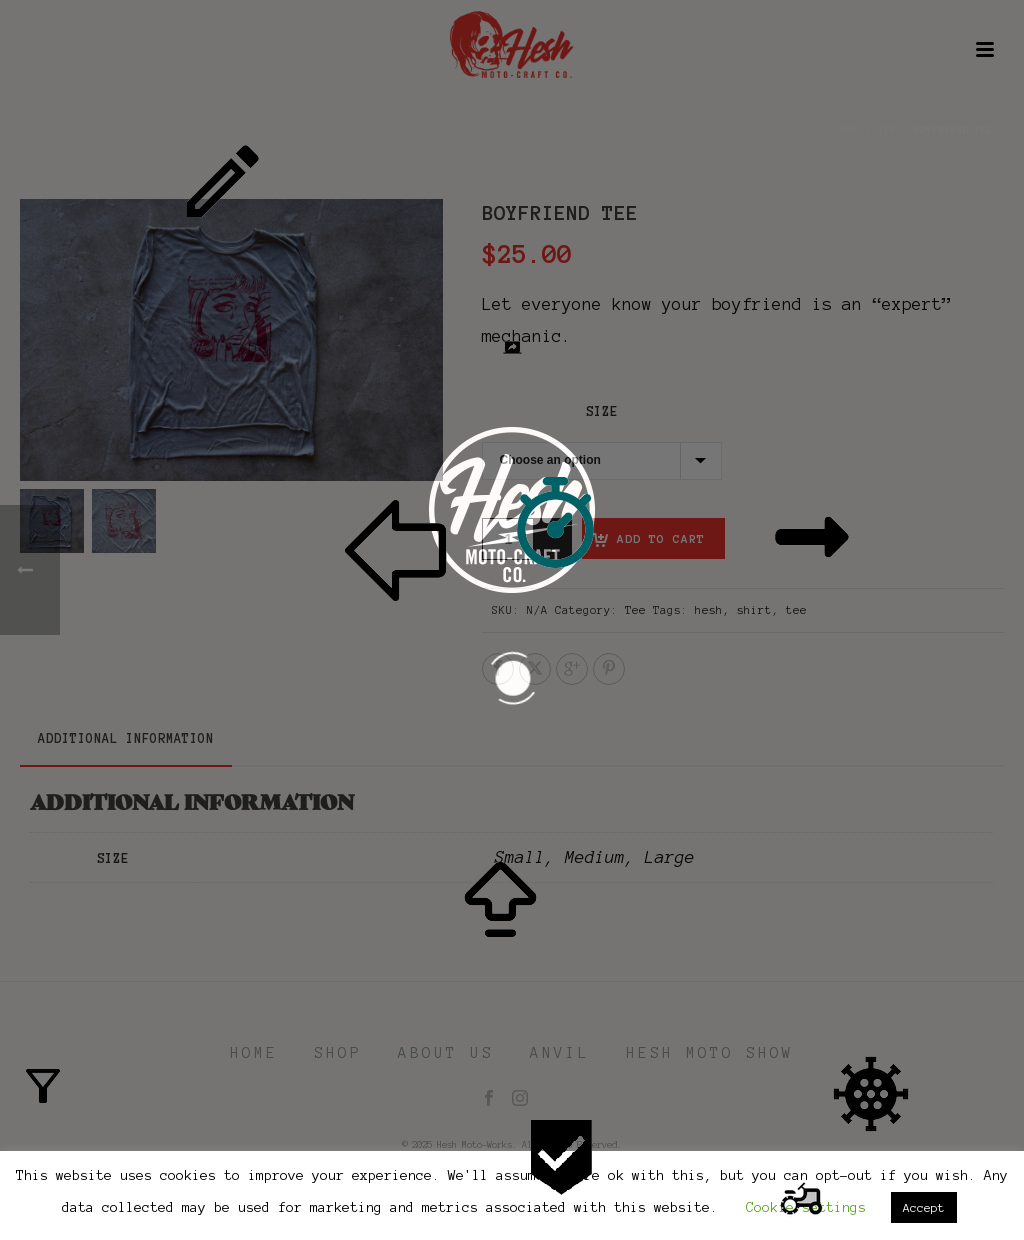 The image size is (1024, 1240). I want to click on access agricultural or farming features, so click(801, 1199).